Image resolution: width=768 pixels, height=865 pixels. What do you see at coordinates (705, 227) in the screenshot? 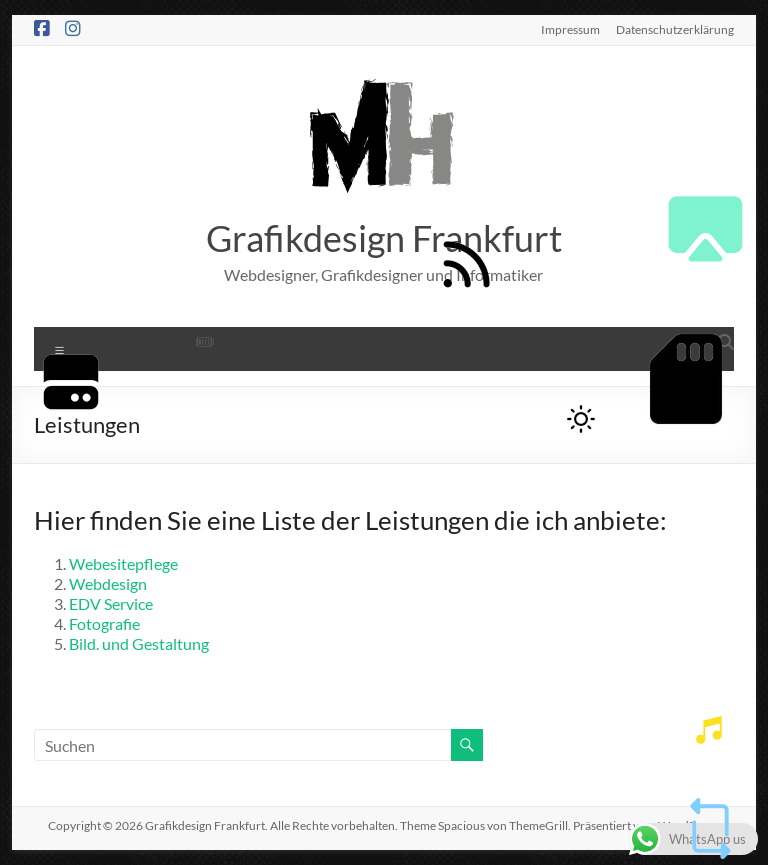
I see `stream content to an external display` at bounding box center [705, 227].